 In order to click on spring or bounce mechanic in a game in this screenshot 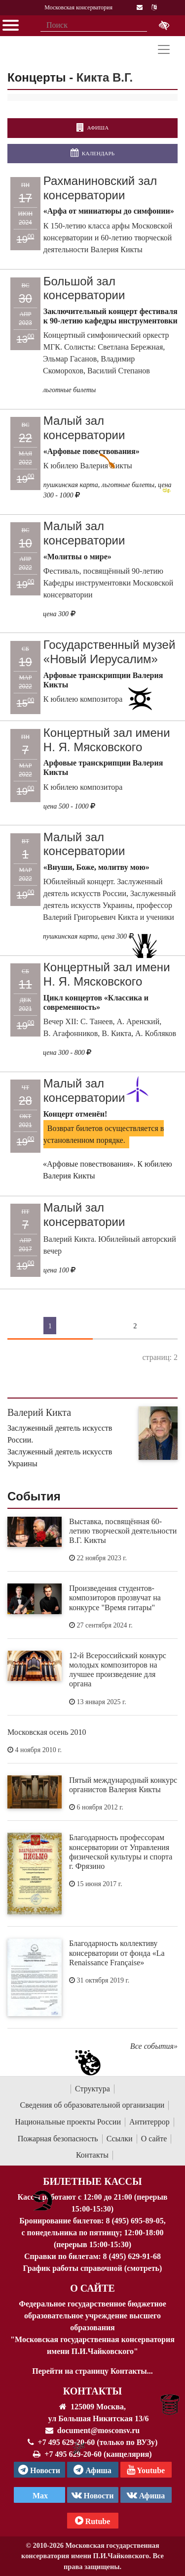, I will do `click(170, 2404)`.